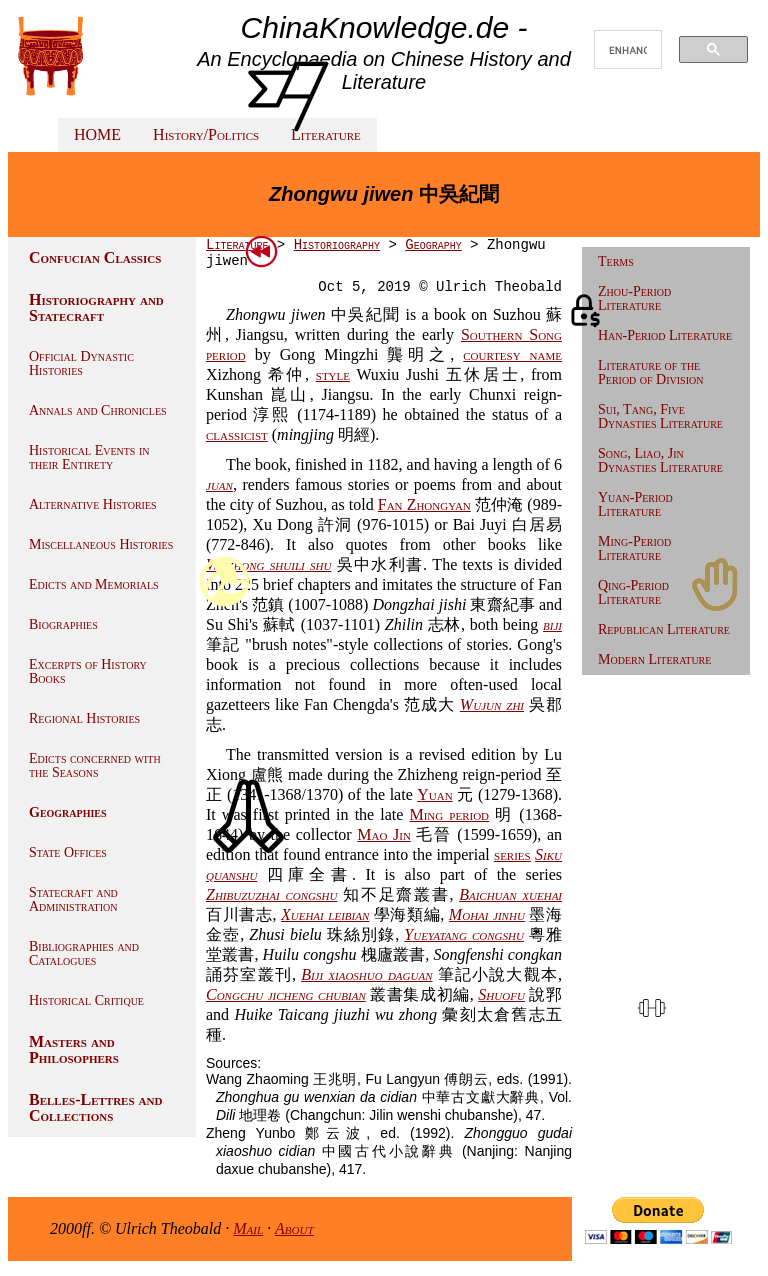 This screenshot has width=768, height=1276. I want to click on access volleyball or beach sports content, so click(224, 581).